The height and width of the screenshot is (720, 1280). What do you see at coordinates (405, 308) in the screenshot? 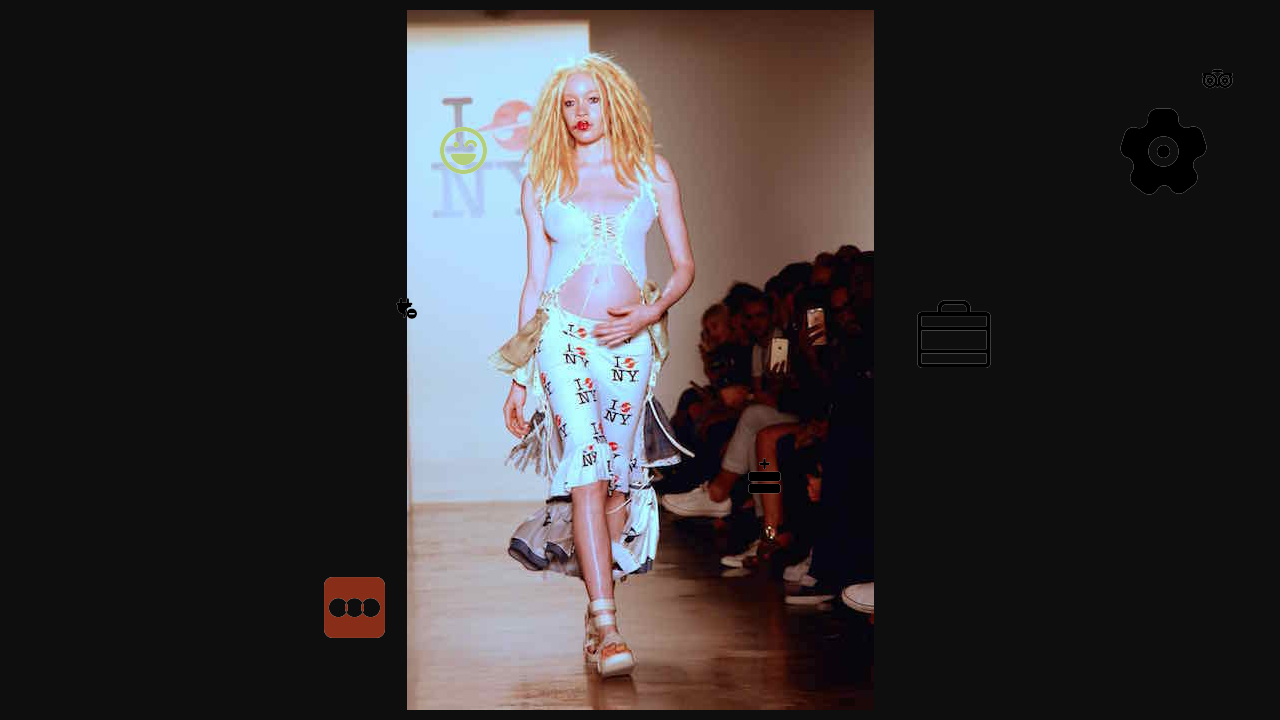
I see `disconnect or remove a power connection` at bounding box center [405, 308].